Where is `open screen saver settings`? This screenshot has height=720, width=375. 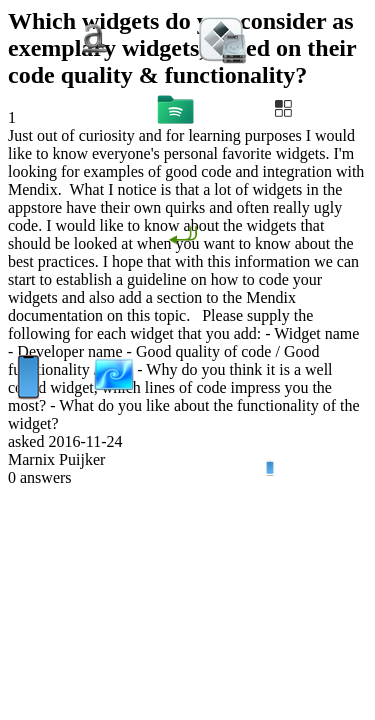
open screen saver settings is located at coordinates (114, 375).